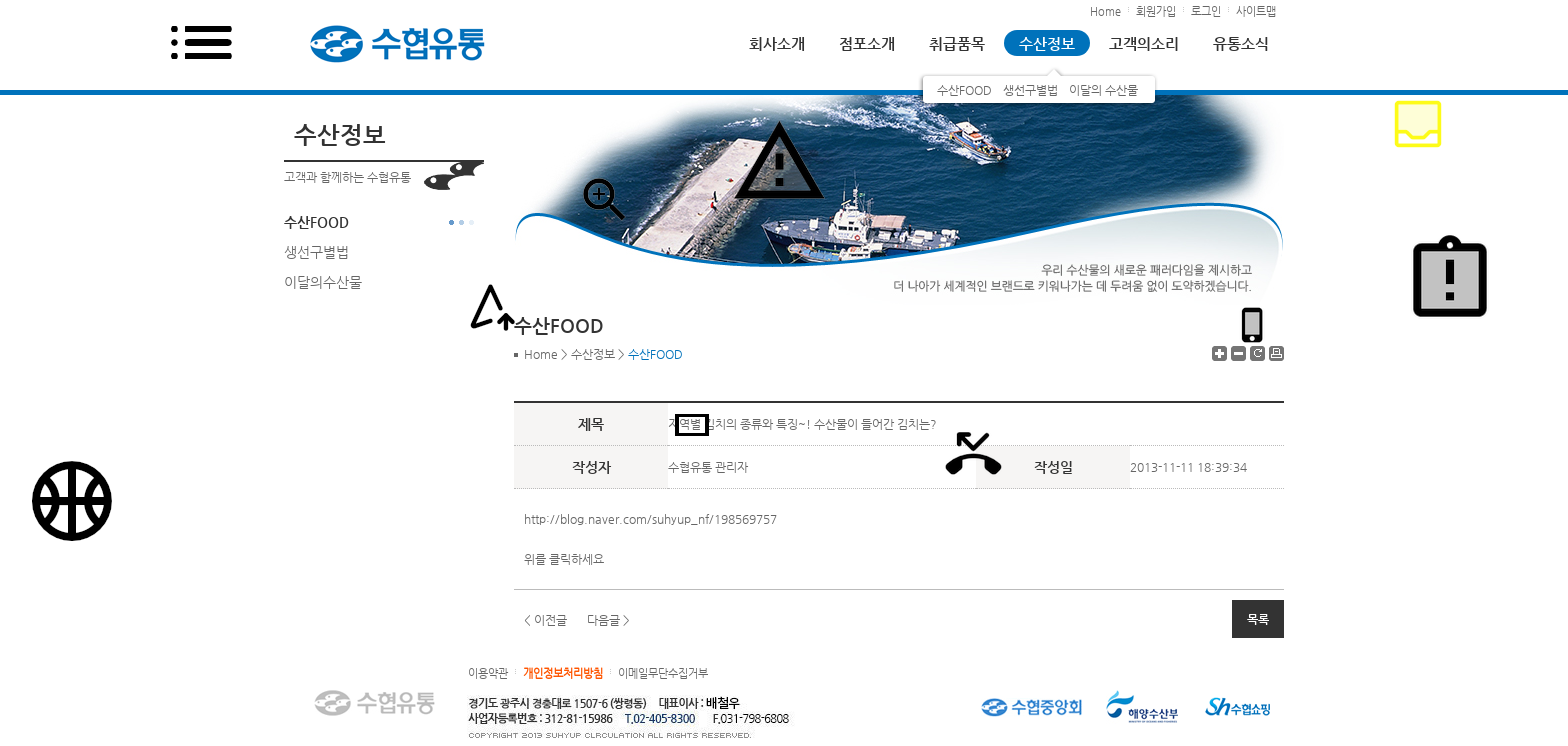  What do you see at coordinates (1253, 325) in the screenshot?
I see `indicates mobile device or smartphone` at bounding box center [1253, 325].